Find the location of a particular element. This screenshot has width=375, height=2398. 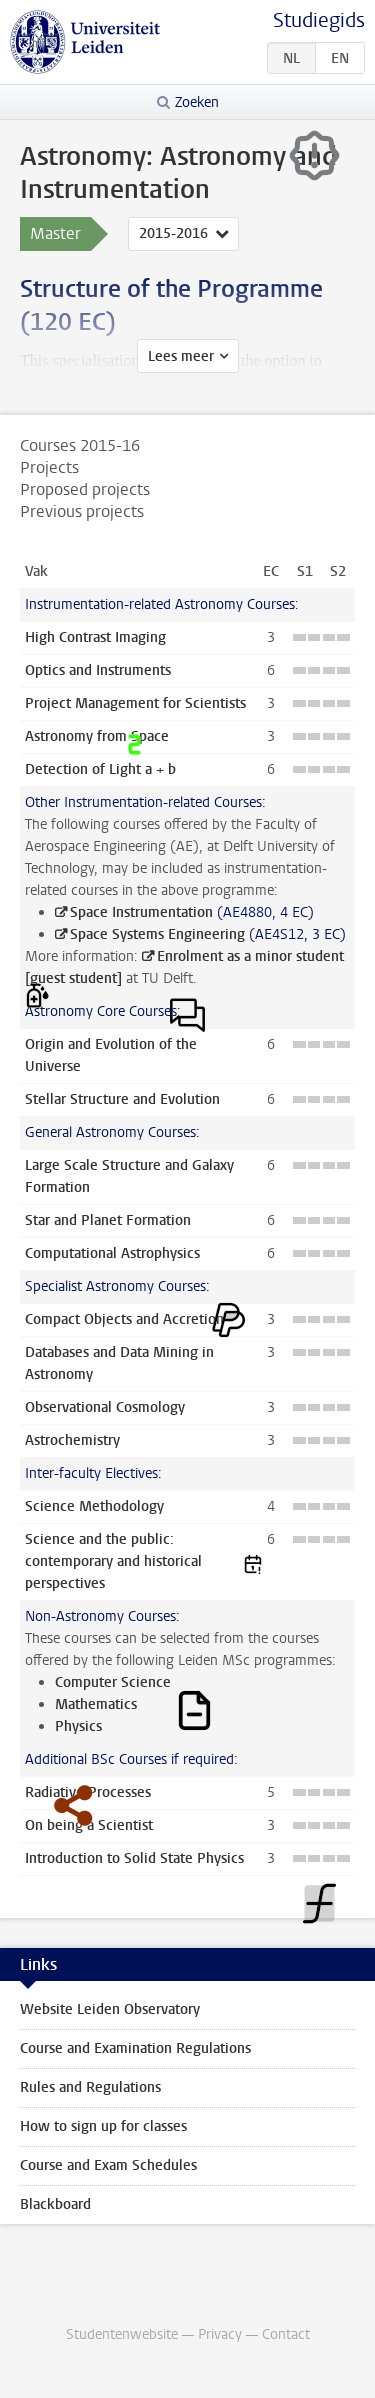

open your conversations is located at coordinates (187, 1014).